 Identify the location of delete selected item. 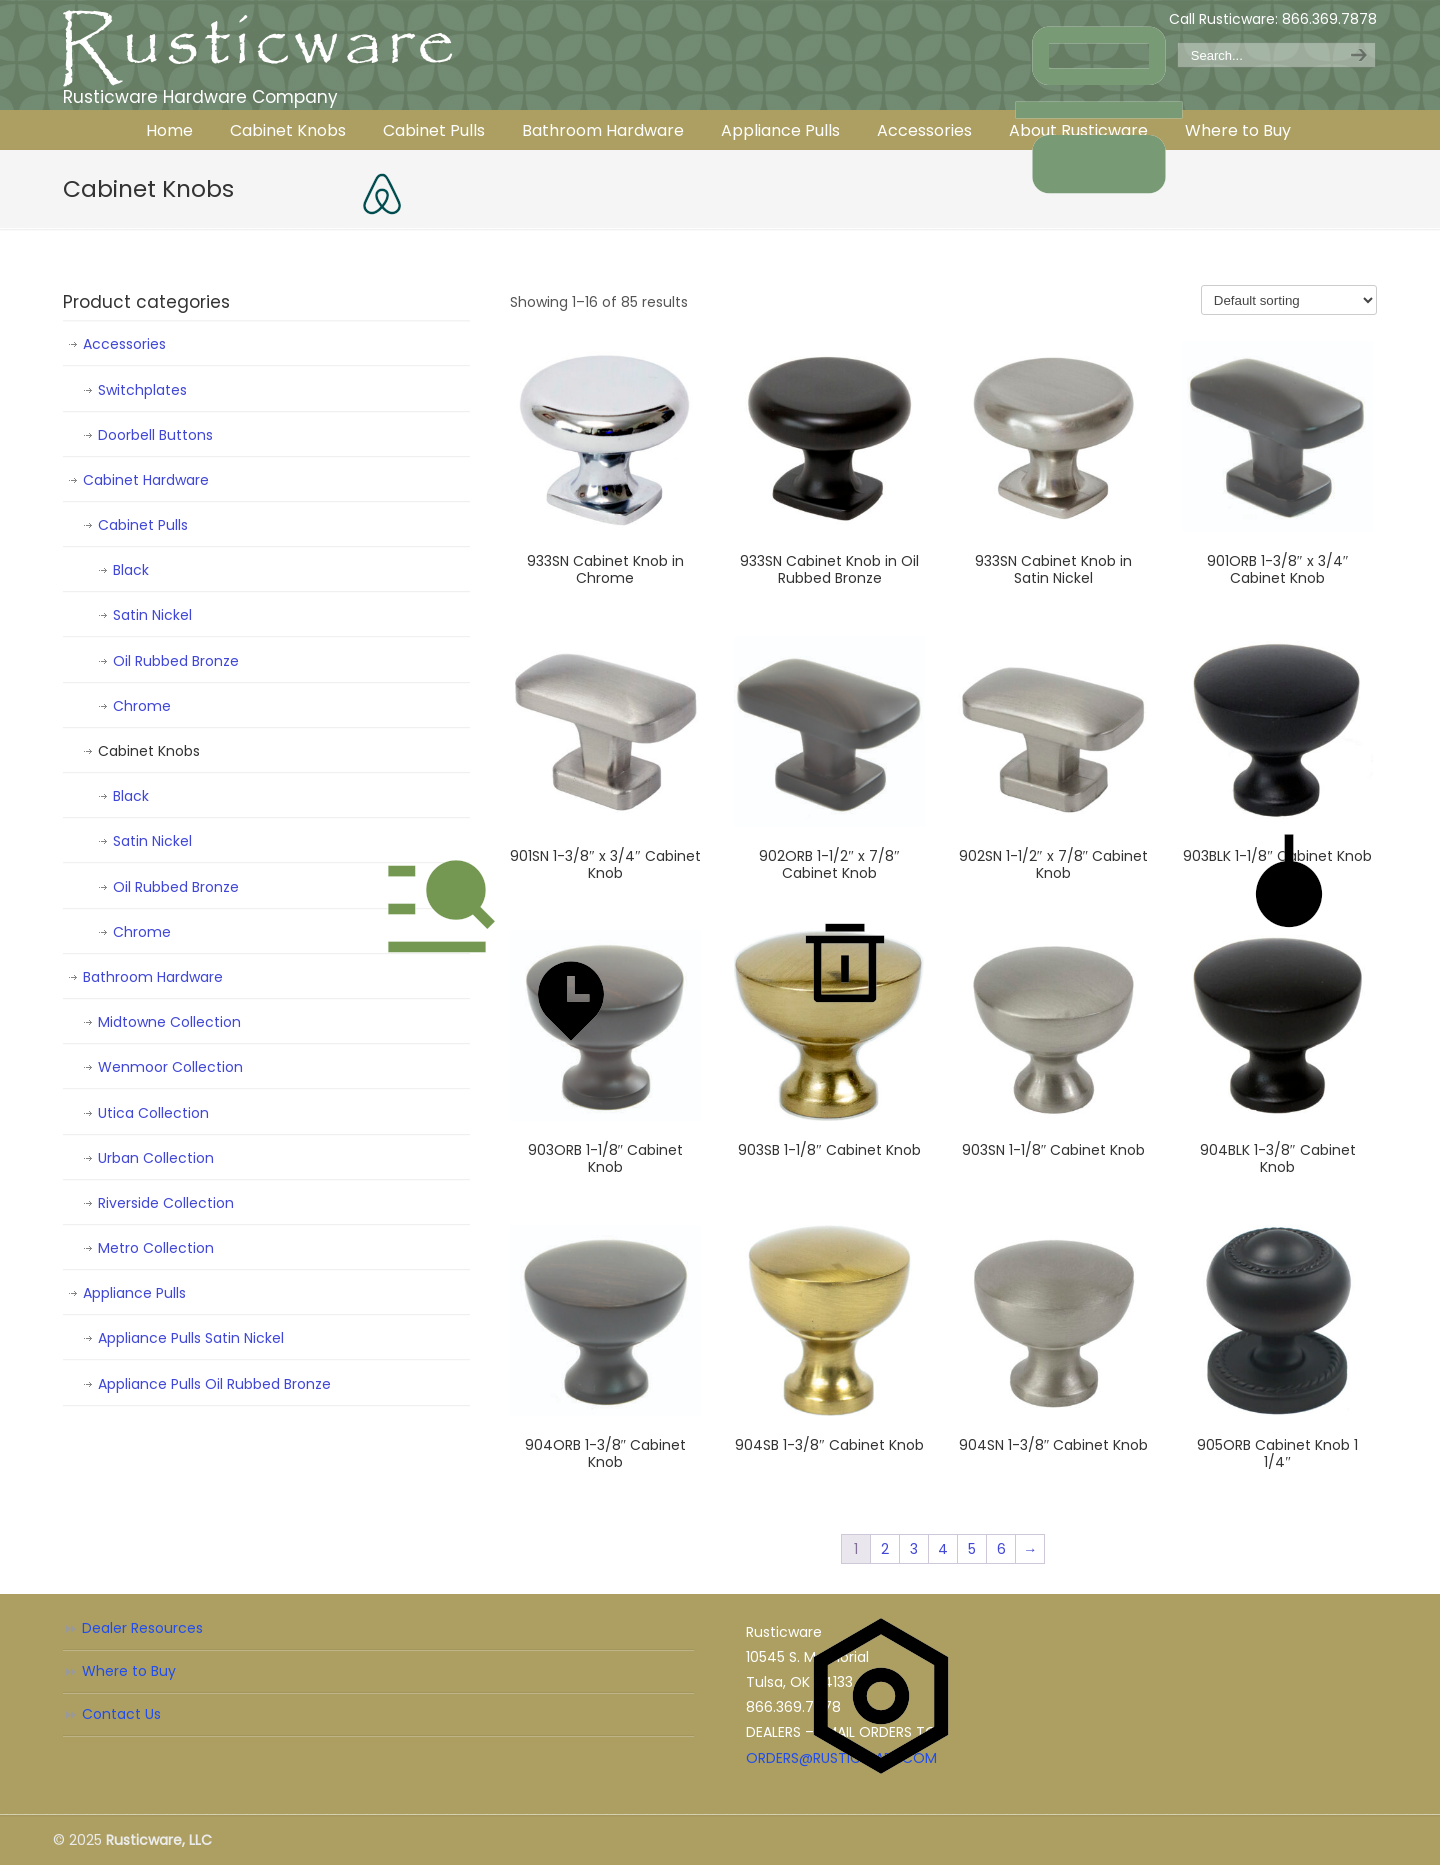
(845, 963).